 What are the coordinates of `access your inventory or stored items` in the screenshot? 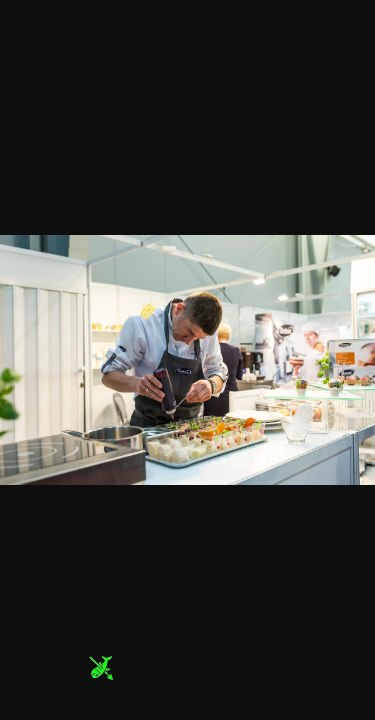 It's located at (148, 311).